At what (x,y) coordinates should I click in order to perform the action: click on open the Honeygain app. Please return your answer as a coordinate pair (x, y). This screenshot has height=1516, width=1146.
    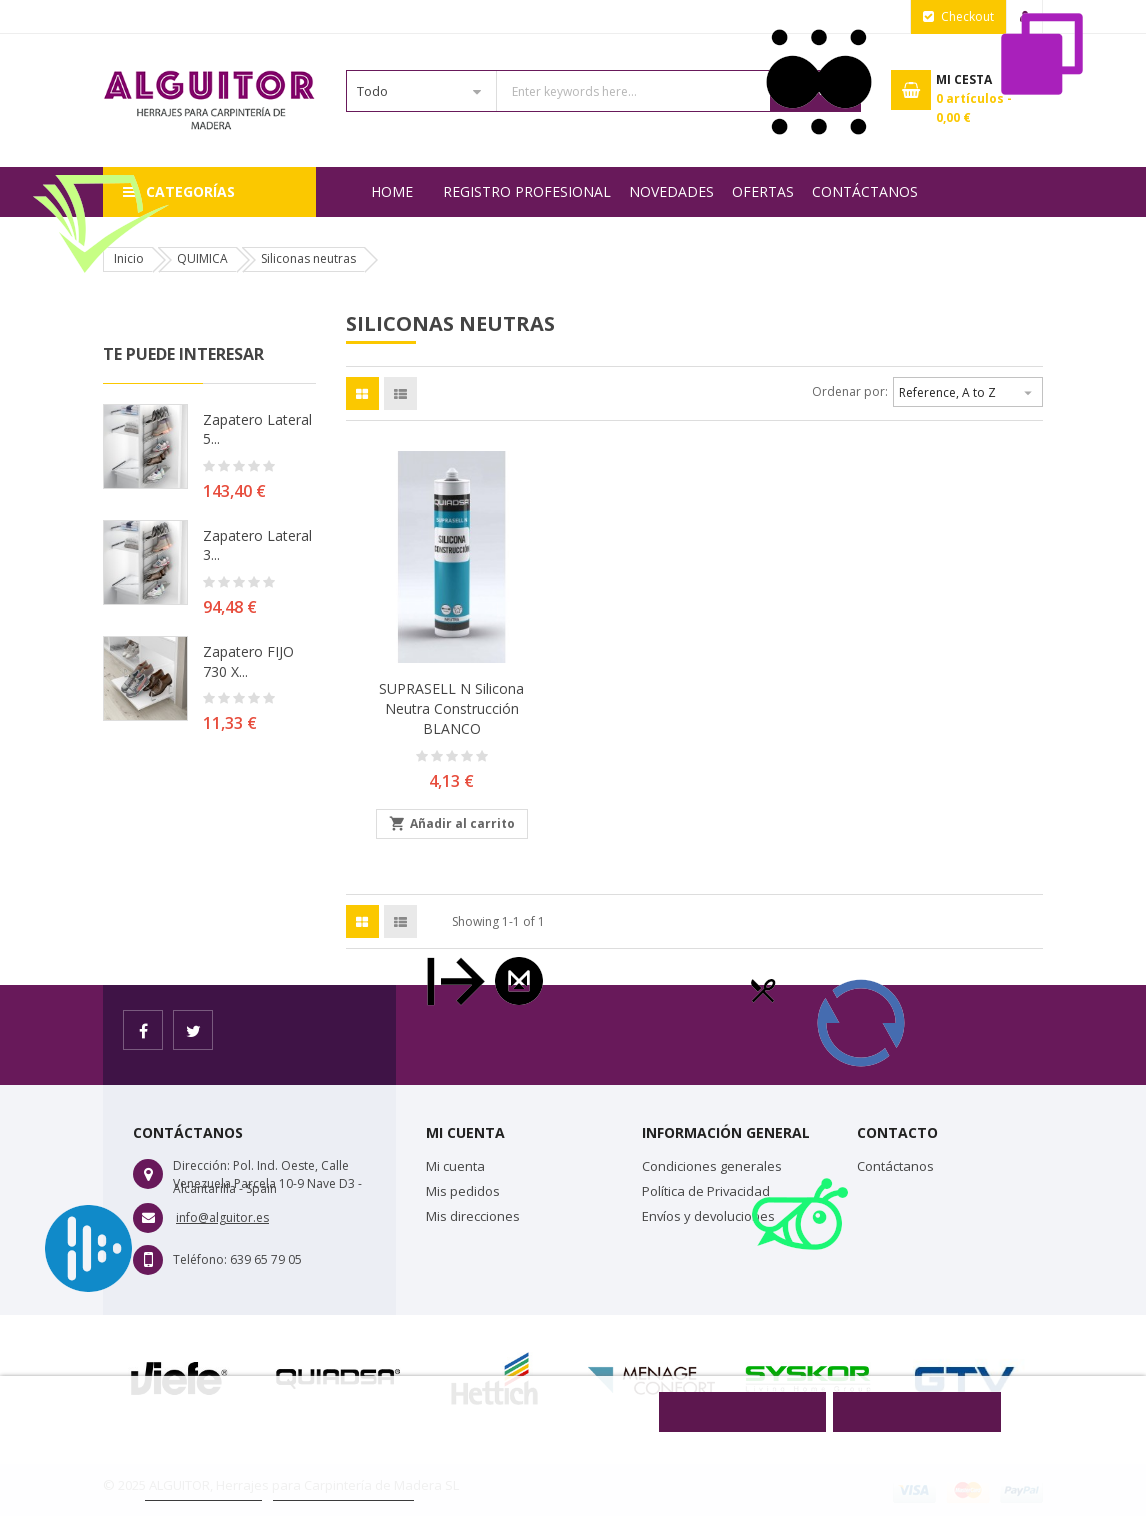
    Looking at the image, I should click on (800, 1214).